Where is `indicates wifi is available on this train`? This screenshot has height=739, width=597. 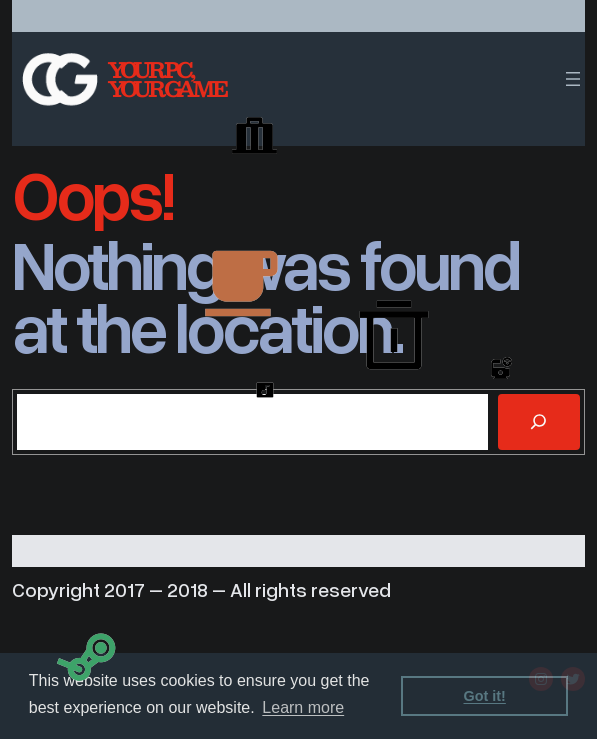 indicates wifi is available on this train is located at coordinates (500, 368).